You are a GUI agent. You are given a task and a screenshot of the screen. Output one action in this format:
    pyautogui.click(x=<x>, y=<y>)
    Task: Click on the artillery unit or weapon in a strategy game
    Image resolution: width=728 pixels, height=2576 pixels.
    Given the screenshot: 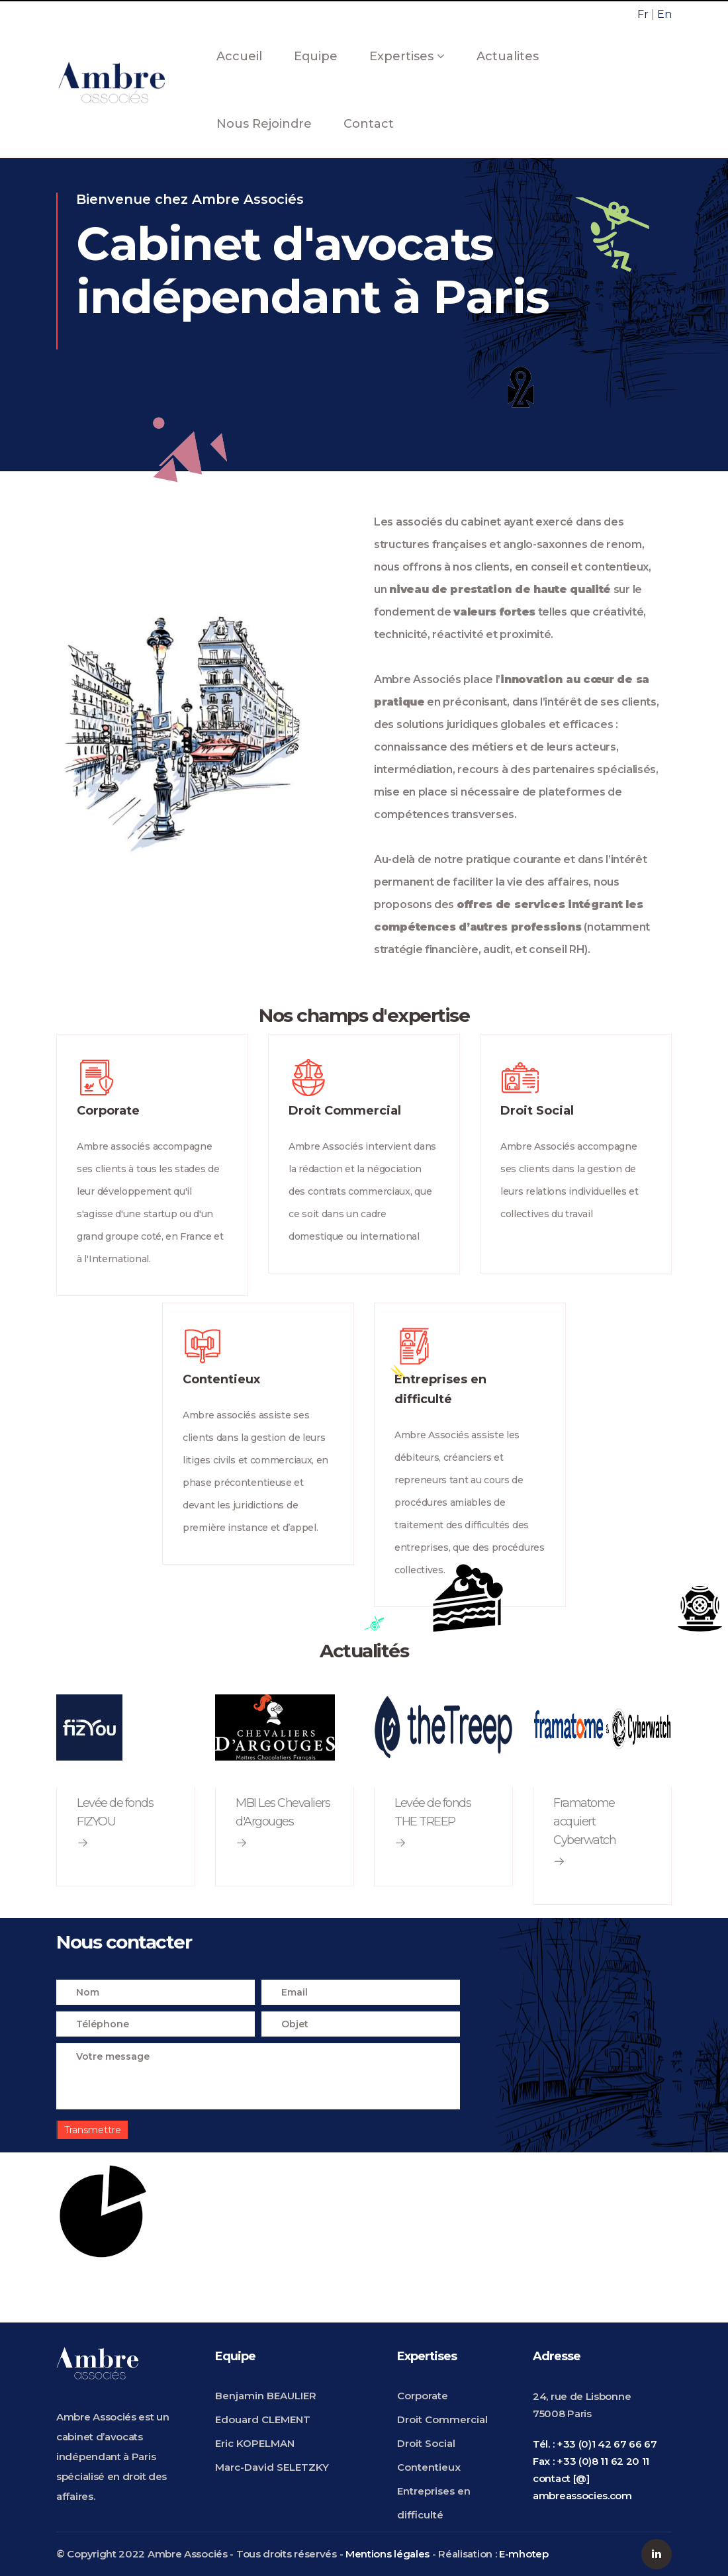 What is the action you would take?
    pyautogui.click(x=375, y=1620)
    